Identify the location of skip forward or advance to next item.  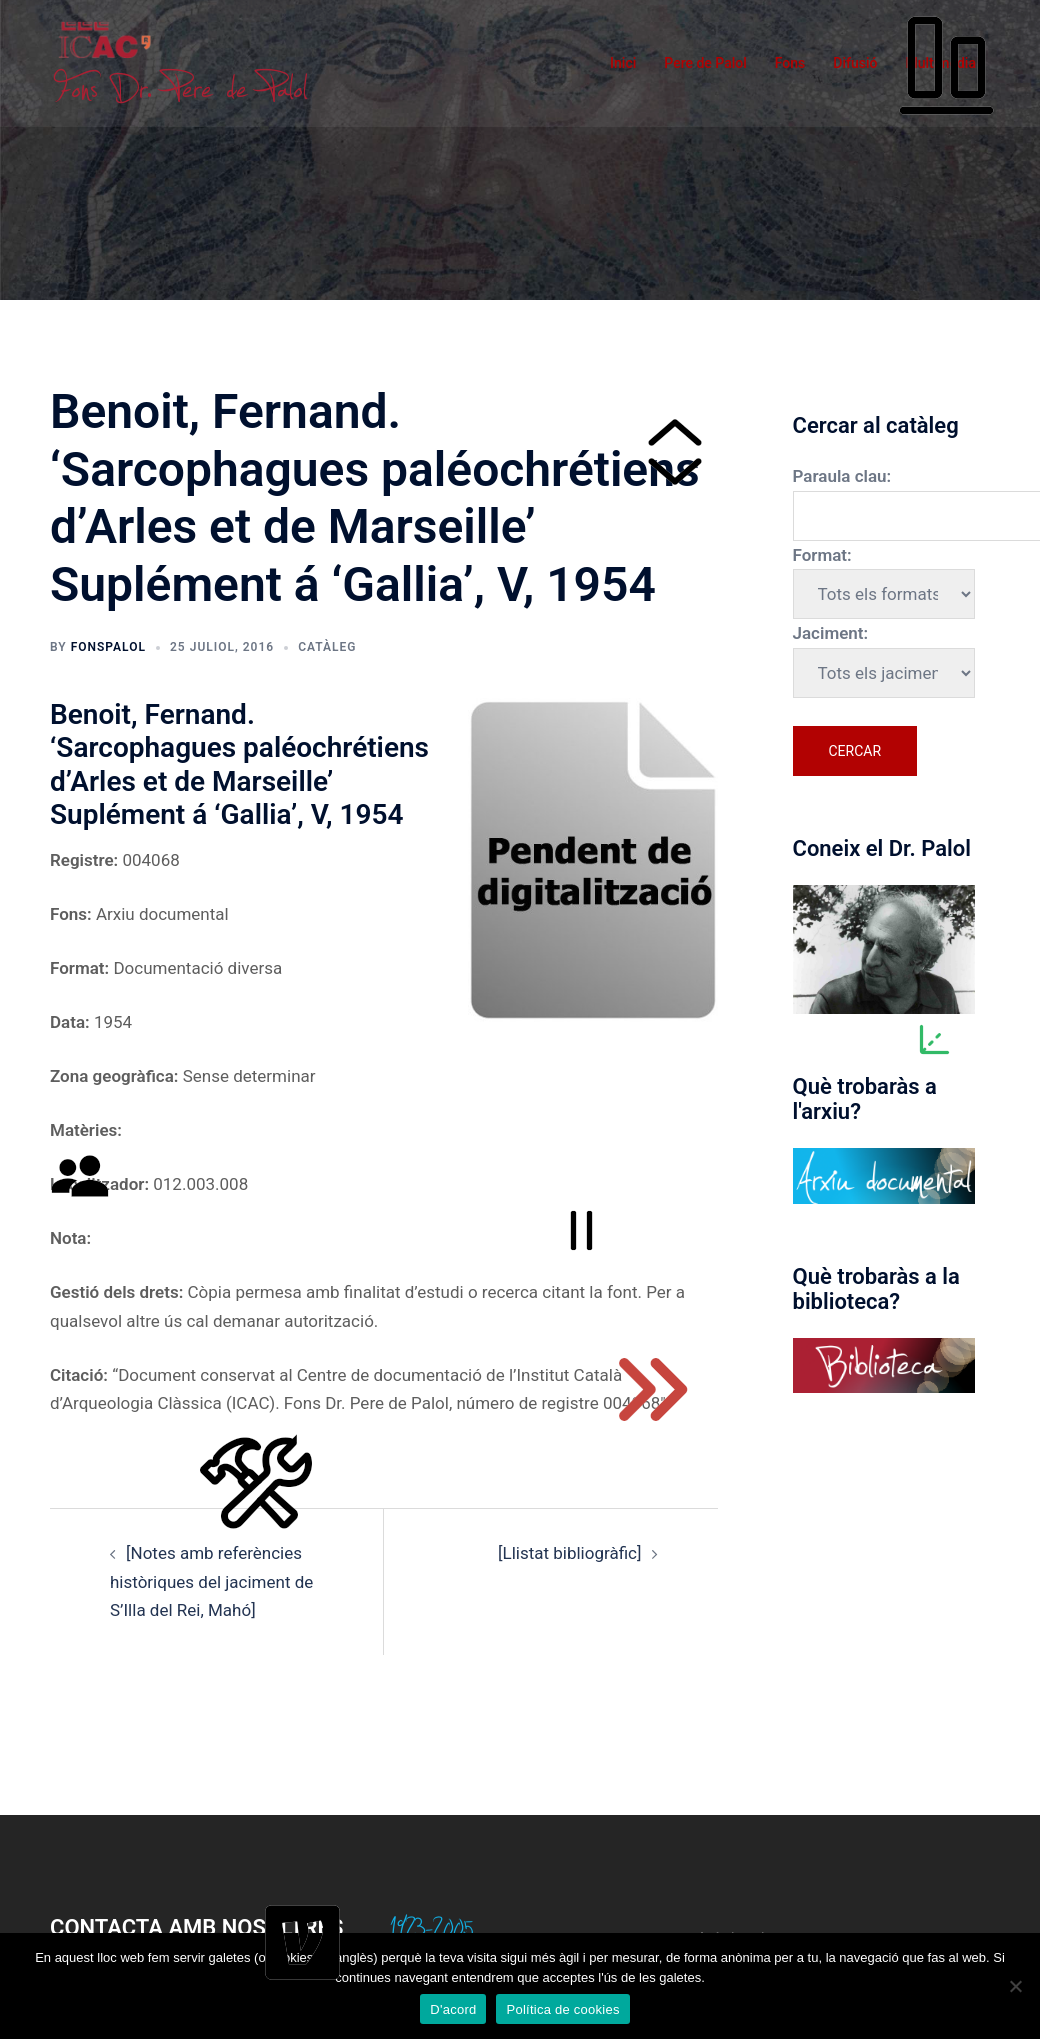
(650, 1389).